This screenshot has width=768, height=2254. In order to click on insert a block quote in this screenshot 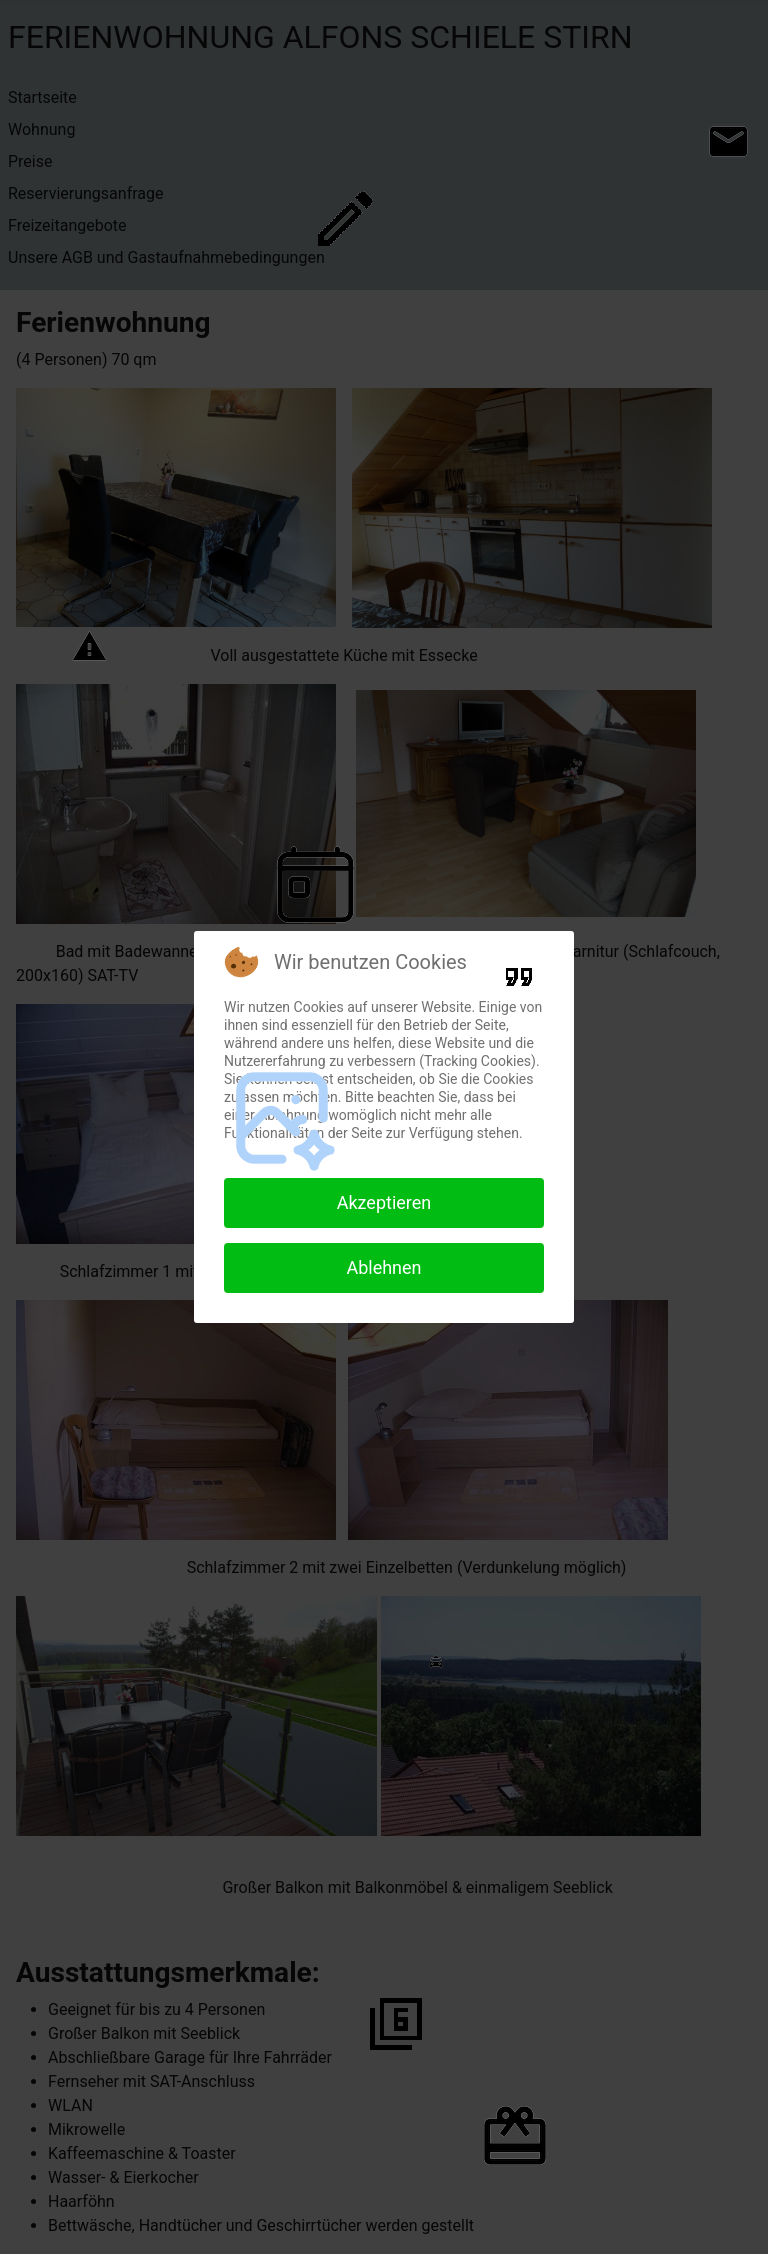, I will do `click(519, 977)`.